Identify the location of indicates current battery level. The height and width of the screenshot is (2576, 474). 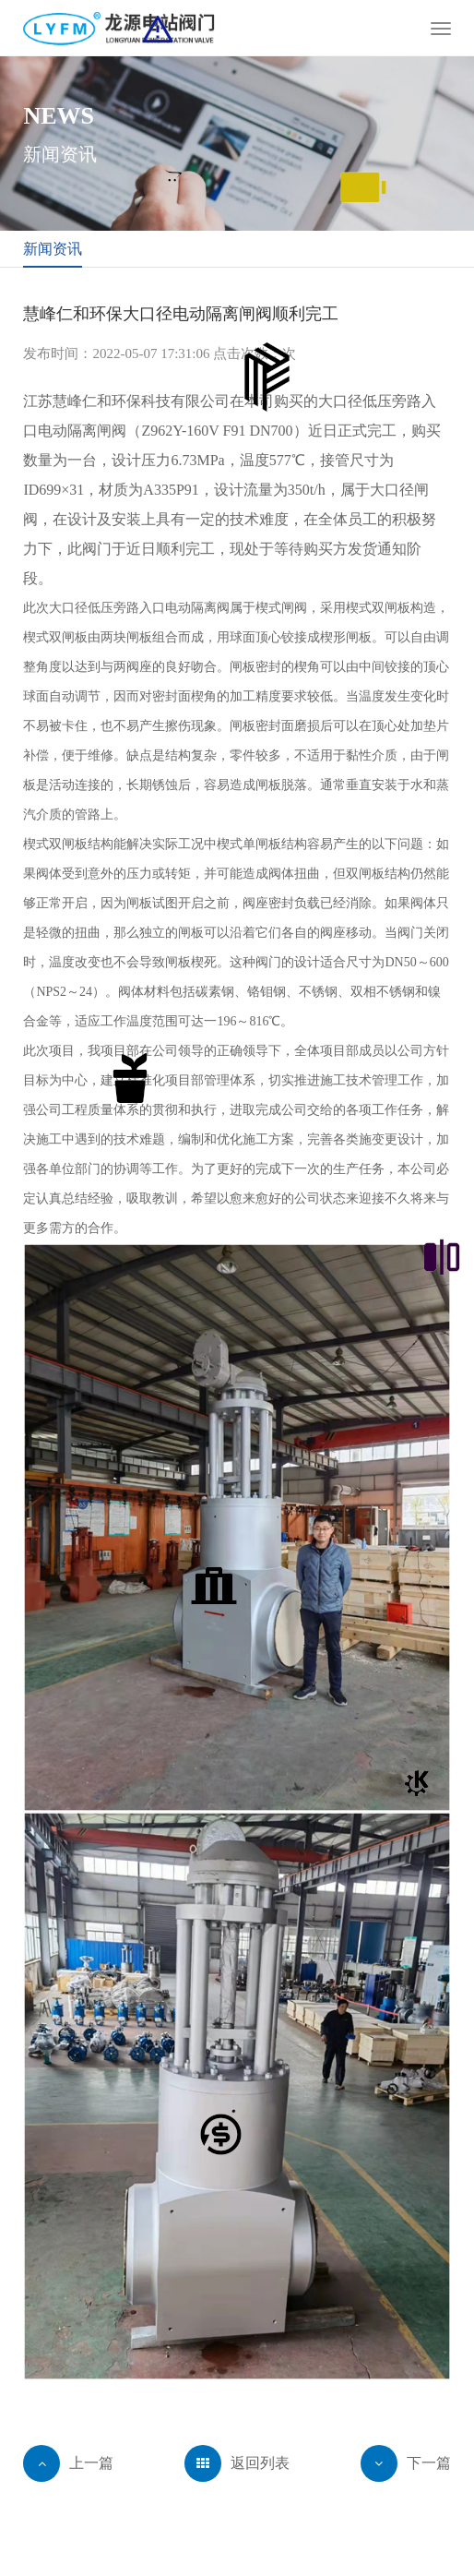
(362, 187).